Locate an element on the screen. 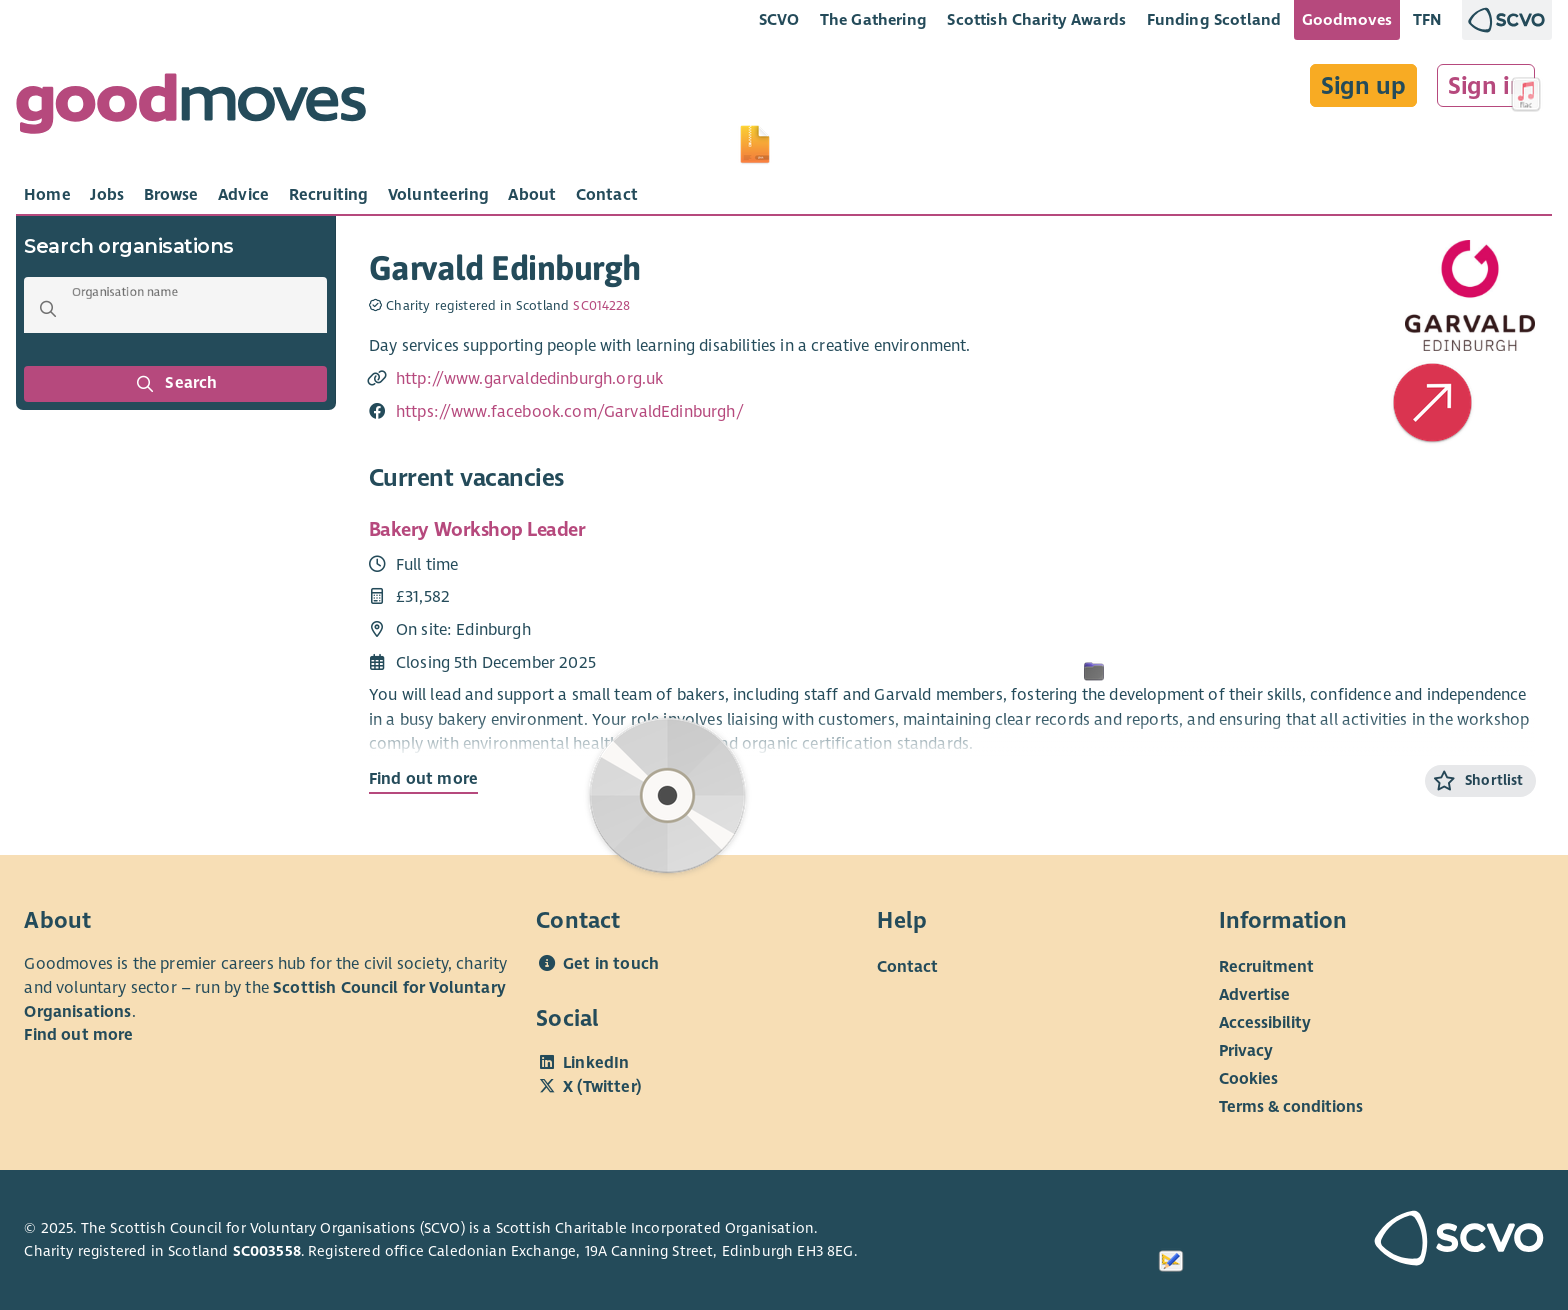 Image resolution: width=1568 pixels, height=1310 pixels. a flac audio file in ogg container format is located at coordinates (1526, 94).